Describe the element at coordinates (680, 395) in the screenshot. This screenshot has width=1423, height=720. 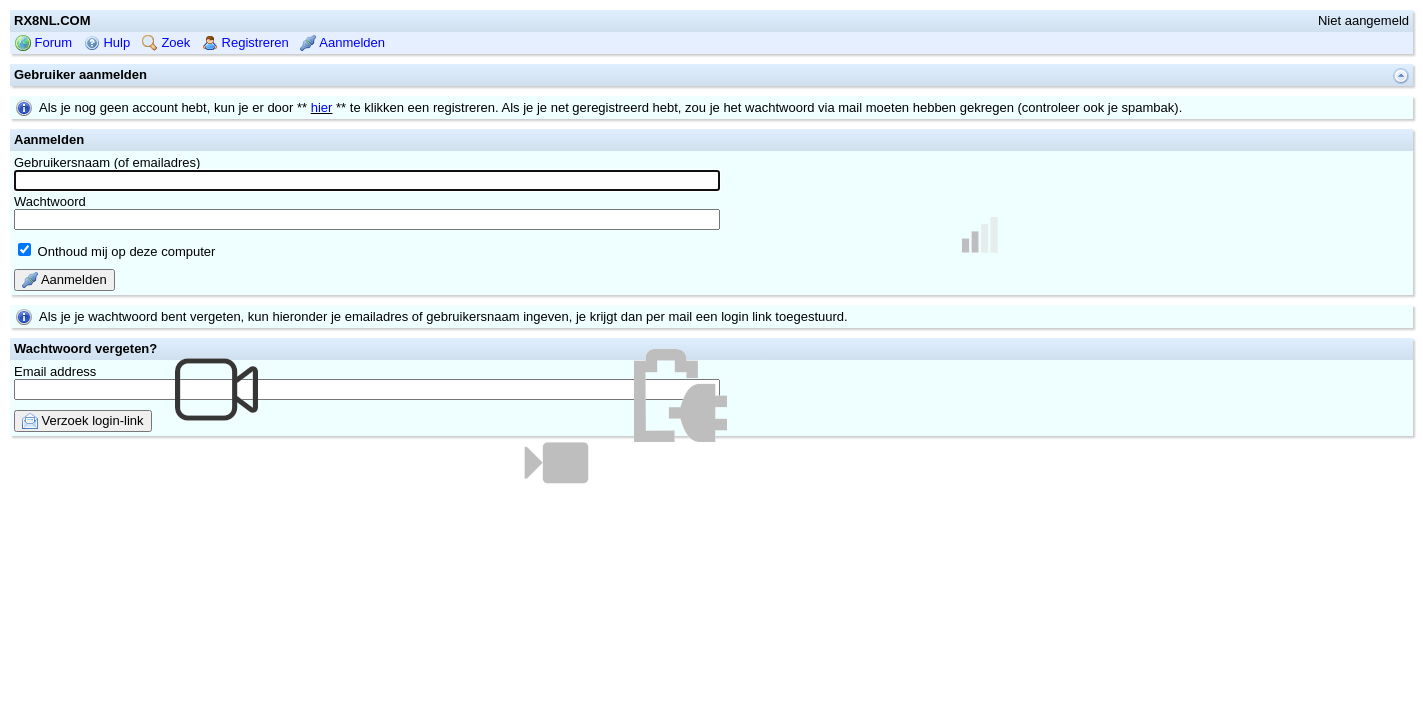
I see `access power management settings` at that location.